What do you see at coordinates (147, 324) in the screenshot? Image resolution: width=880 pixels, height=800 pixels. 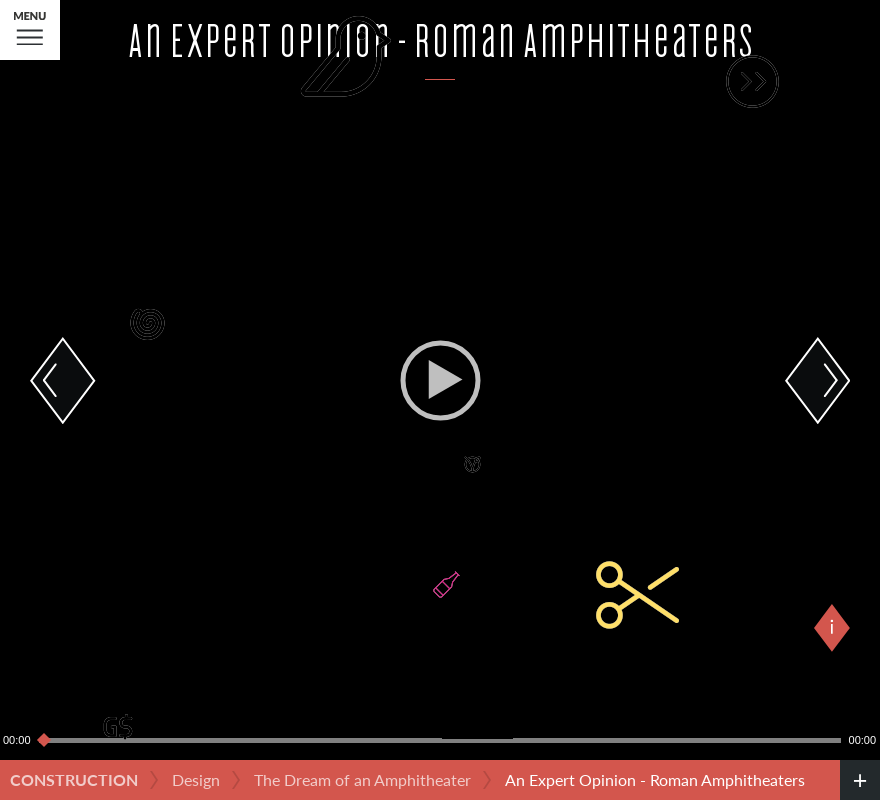 I see `access terminal or command line interface` at bounding box center [147, 324].